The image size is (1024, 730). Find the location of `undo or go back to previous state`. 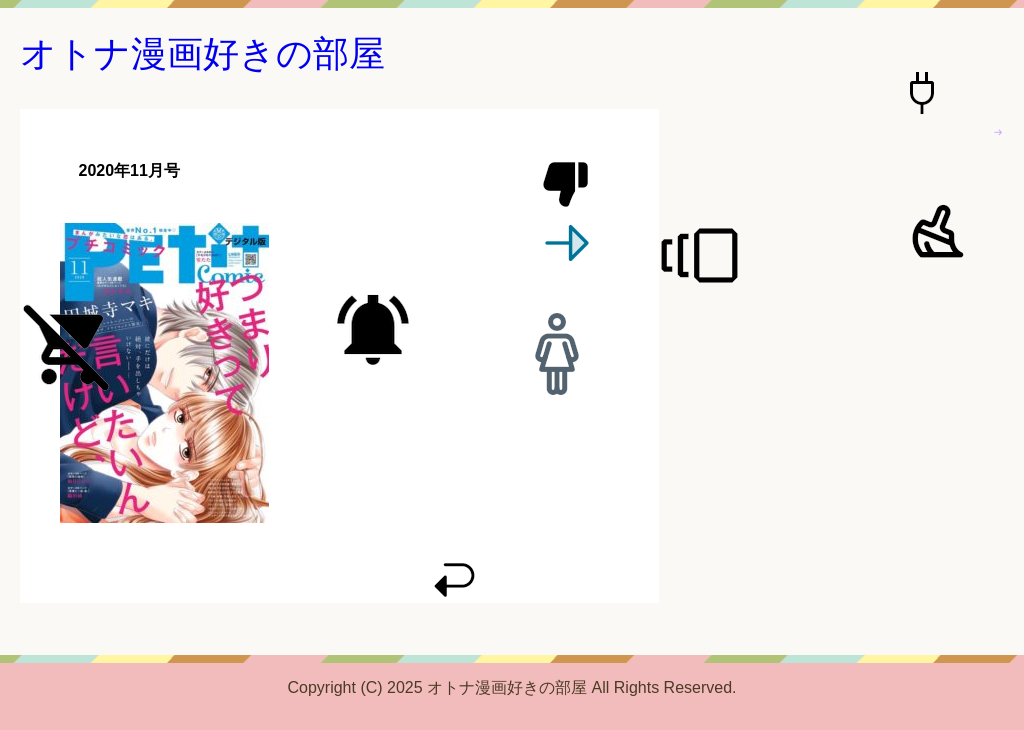

undo or go back to previous state is located at coordinates (454, 578).